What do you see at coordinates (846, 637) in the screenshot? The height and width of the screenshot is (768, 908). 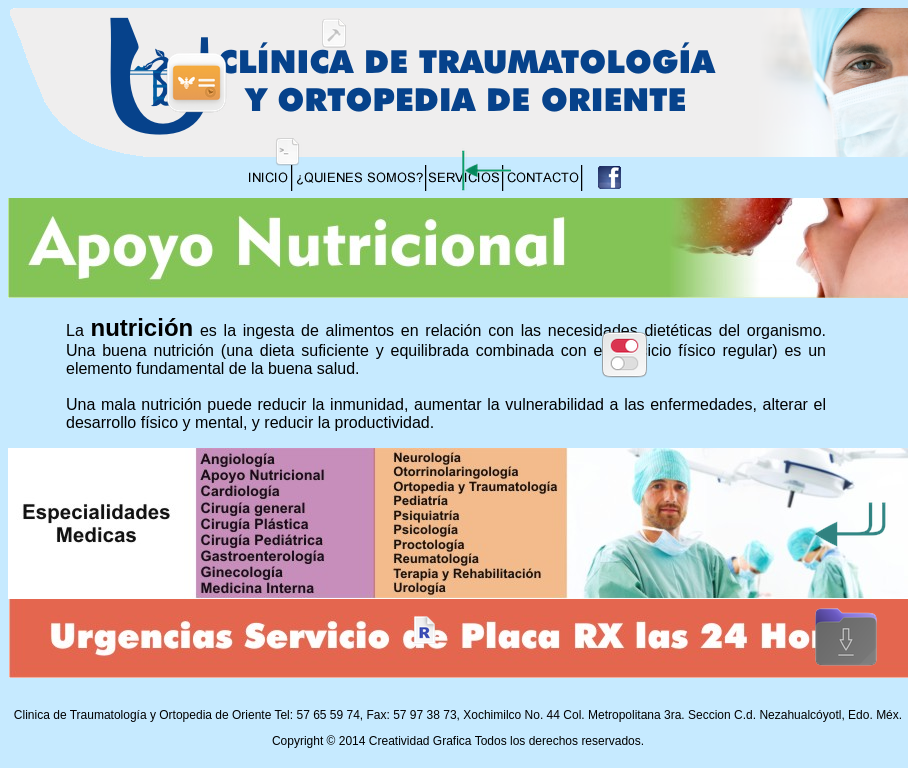 I see `open your downloads folder` at bounding box center [846, 637].